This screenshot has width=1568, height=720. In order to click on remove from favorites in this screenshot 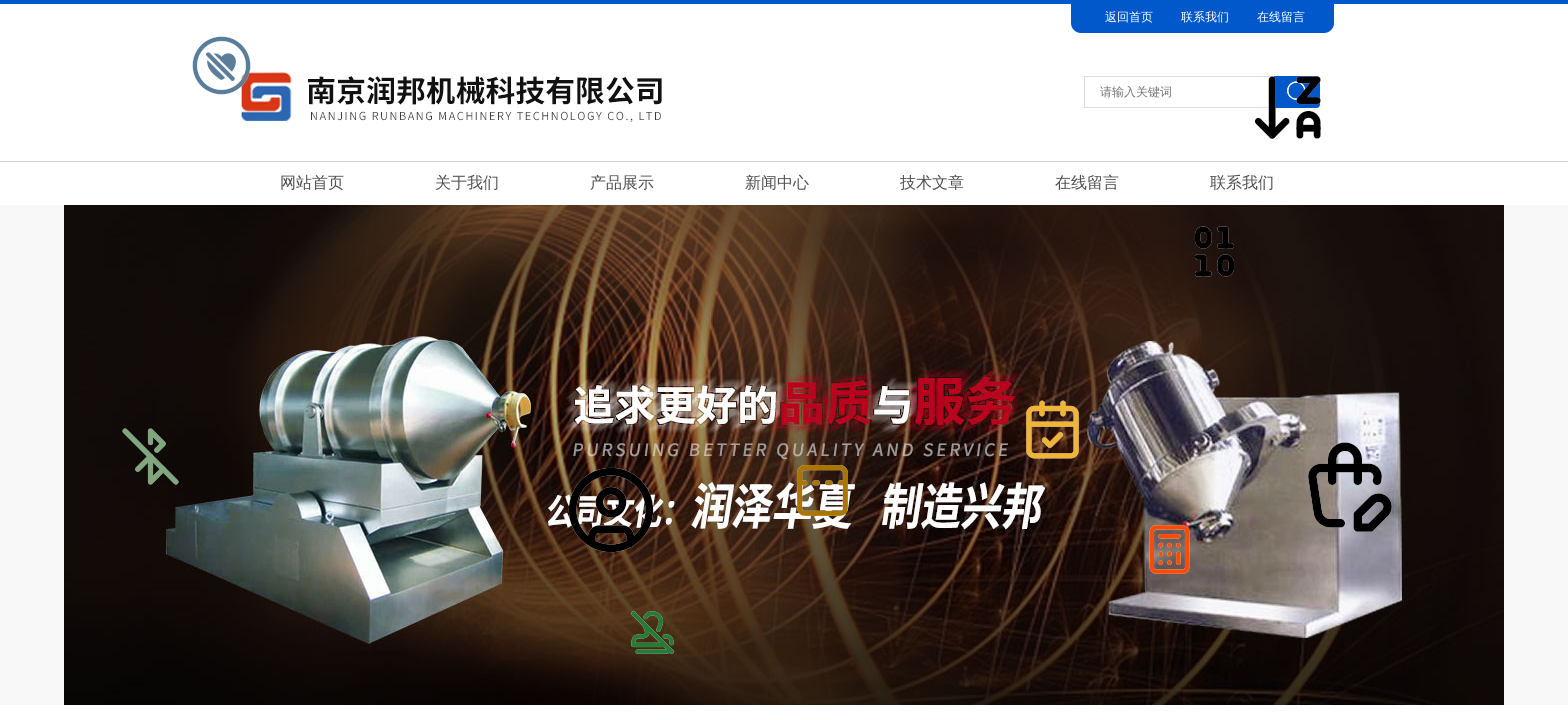, I will do `click(221, 65)`.